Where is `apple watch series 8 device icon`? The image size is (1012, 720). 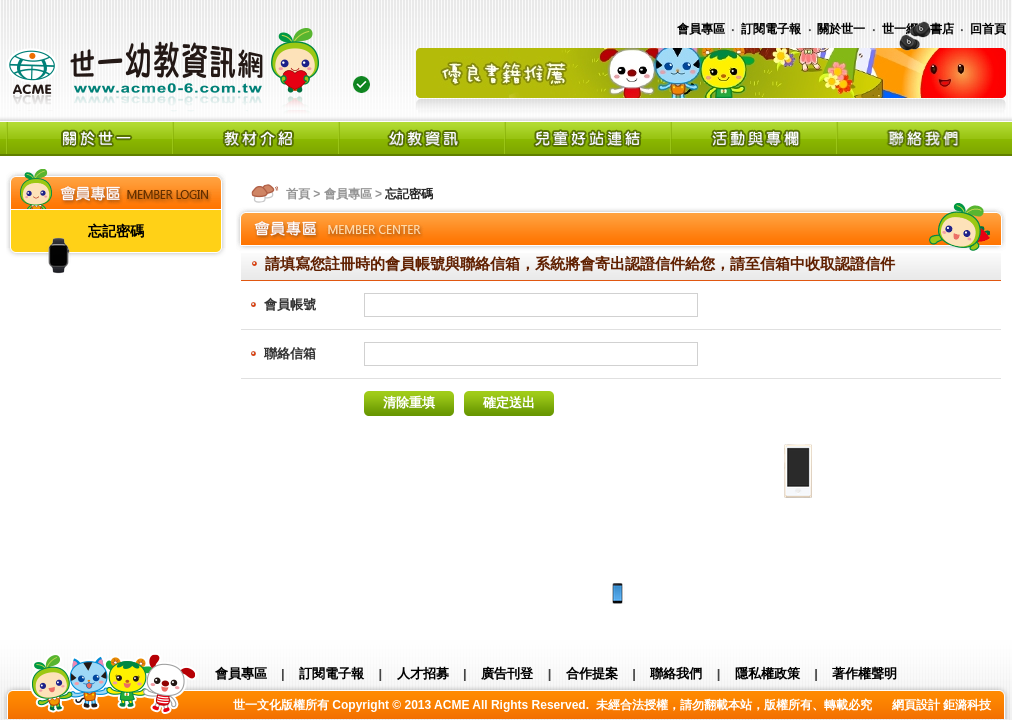 apple watch series 8 device icon is located at coordinates (58, 255).